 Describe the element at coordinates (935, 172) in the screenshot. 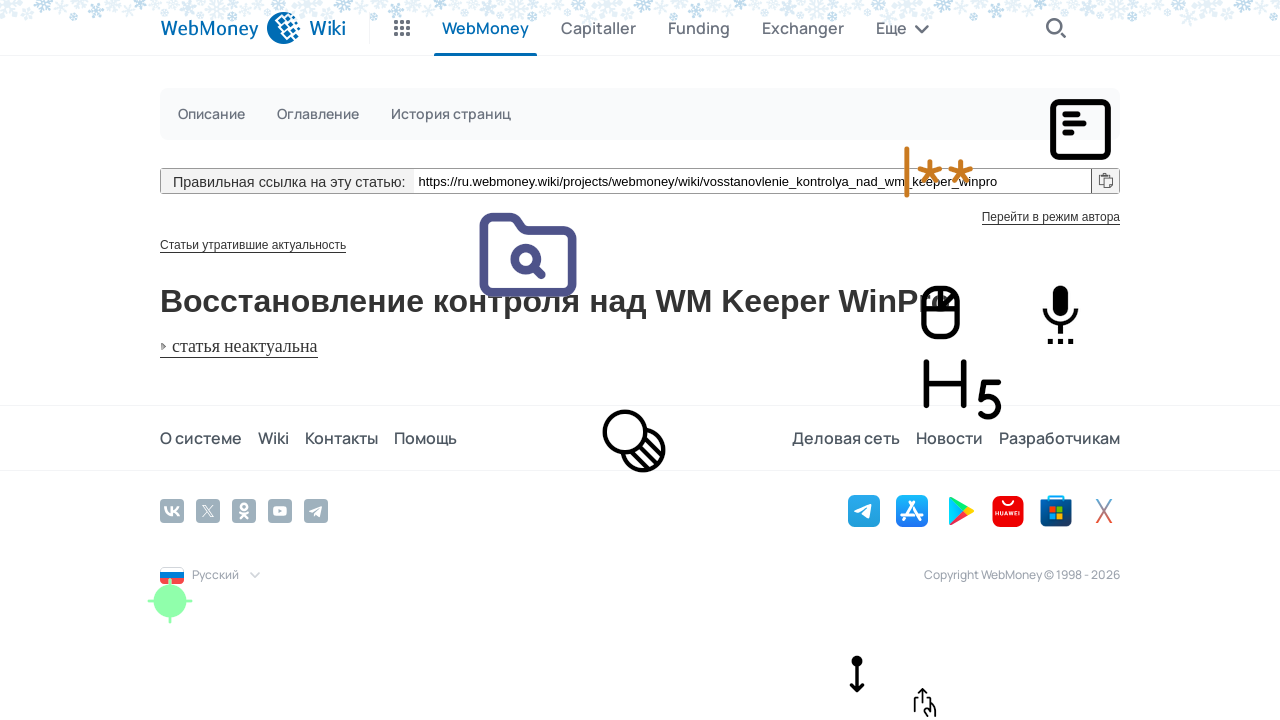

I see `enter or view password field` at that location.